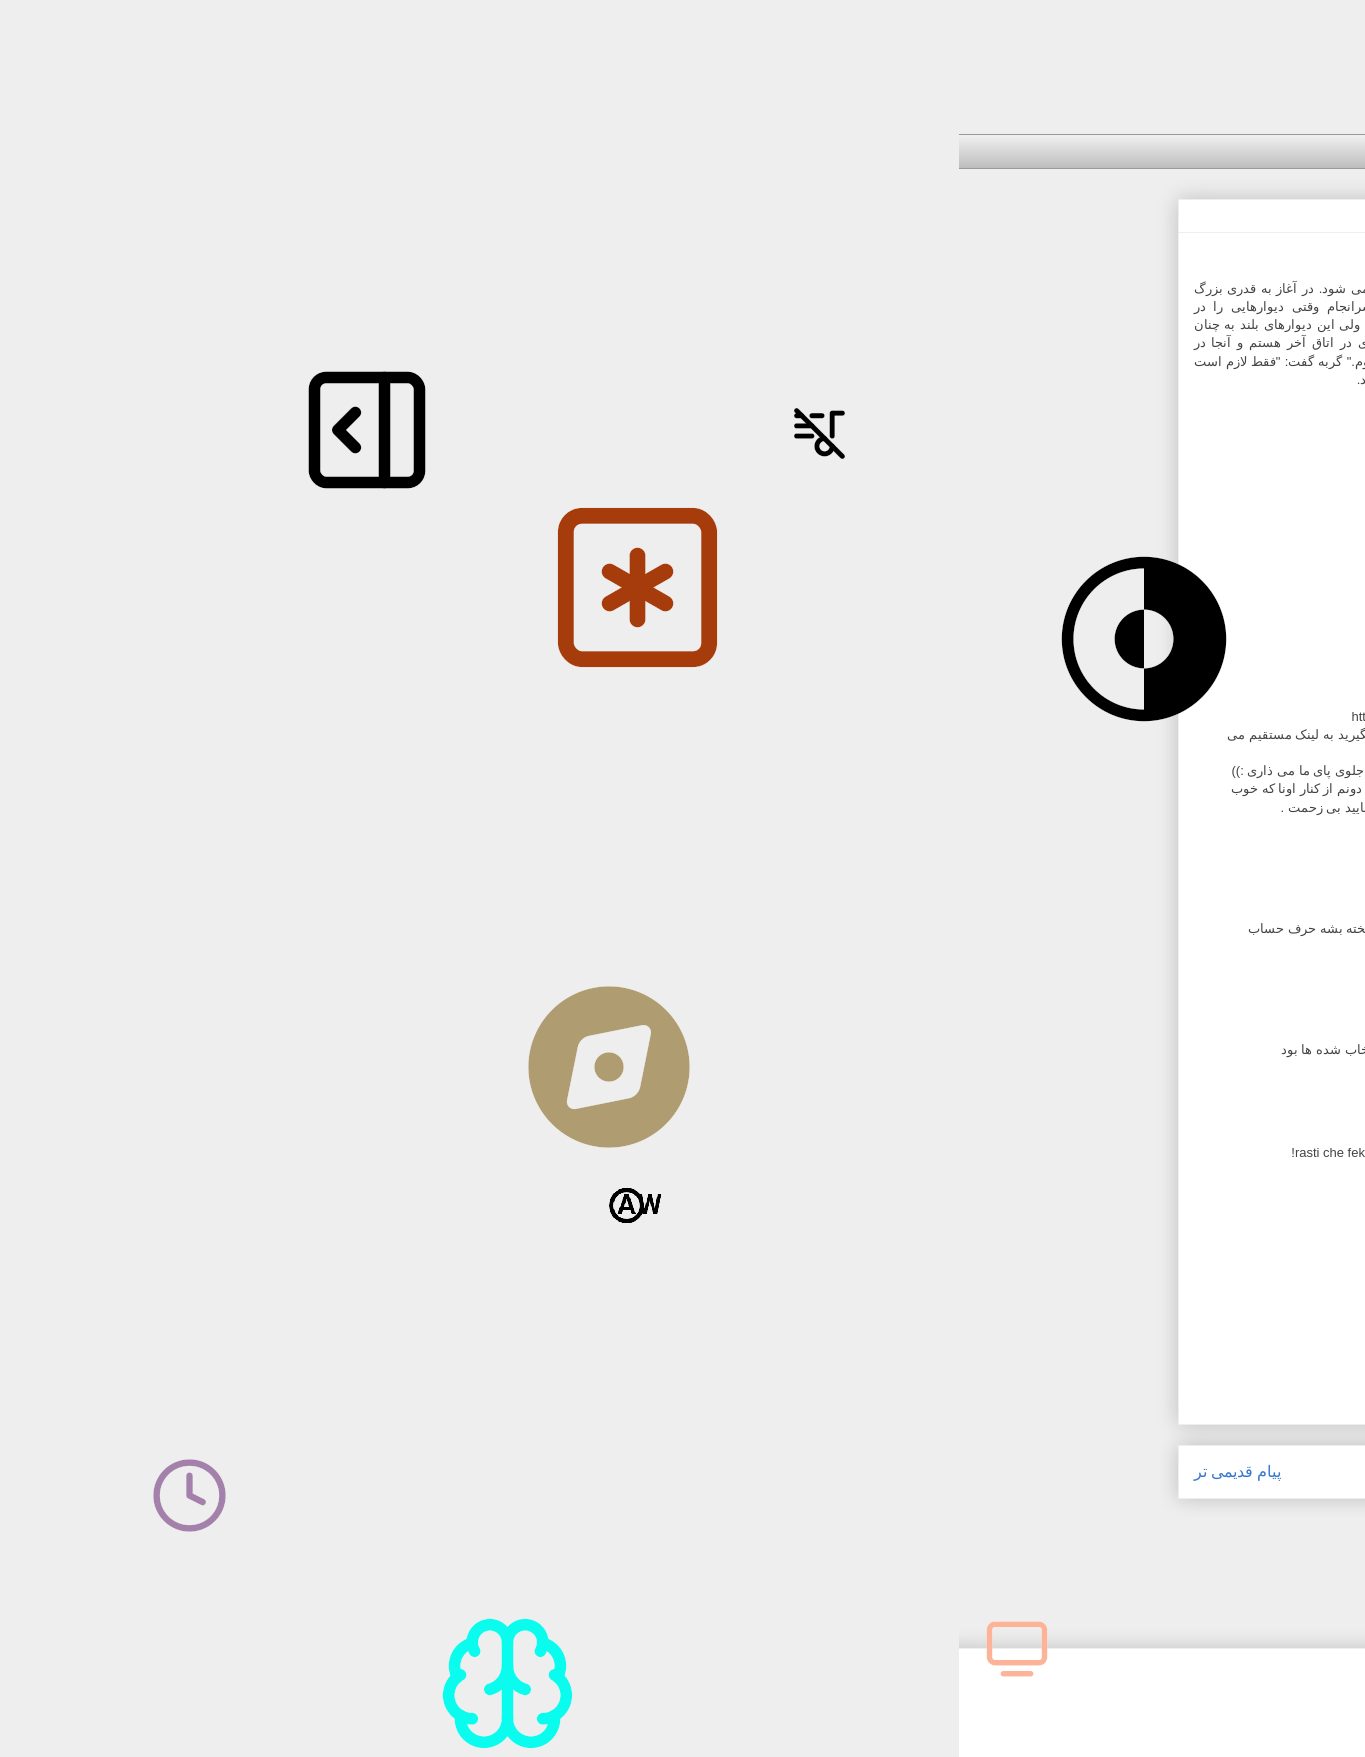 The height and width of the screenshot is (1757, 1365). Describe the element at coordinates (637, 587) in the screenshot. I see `enter a password or PIN field` at that location.